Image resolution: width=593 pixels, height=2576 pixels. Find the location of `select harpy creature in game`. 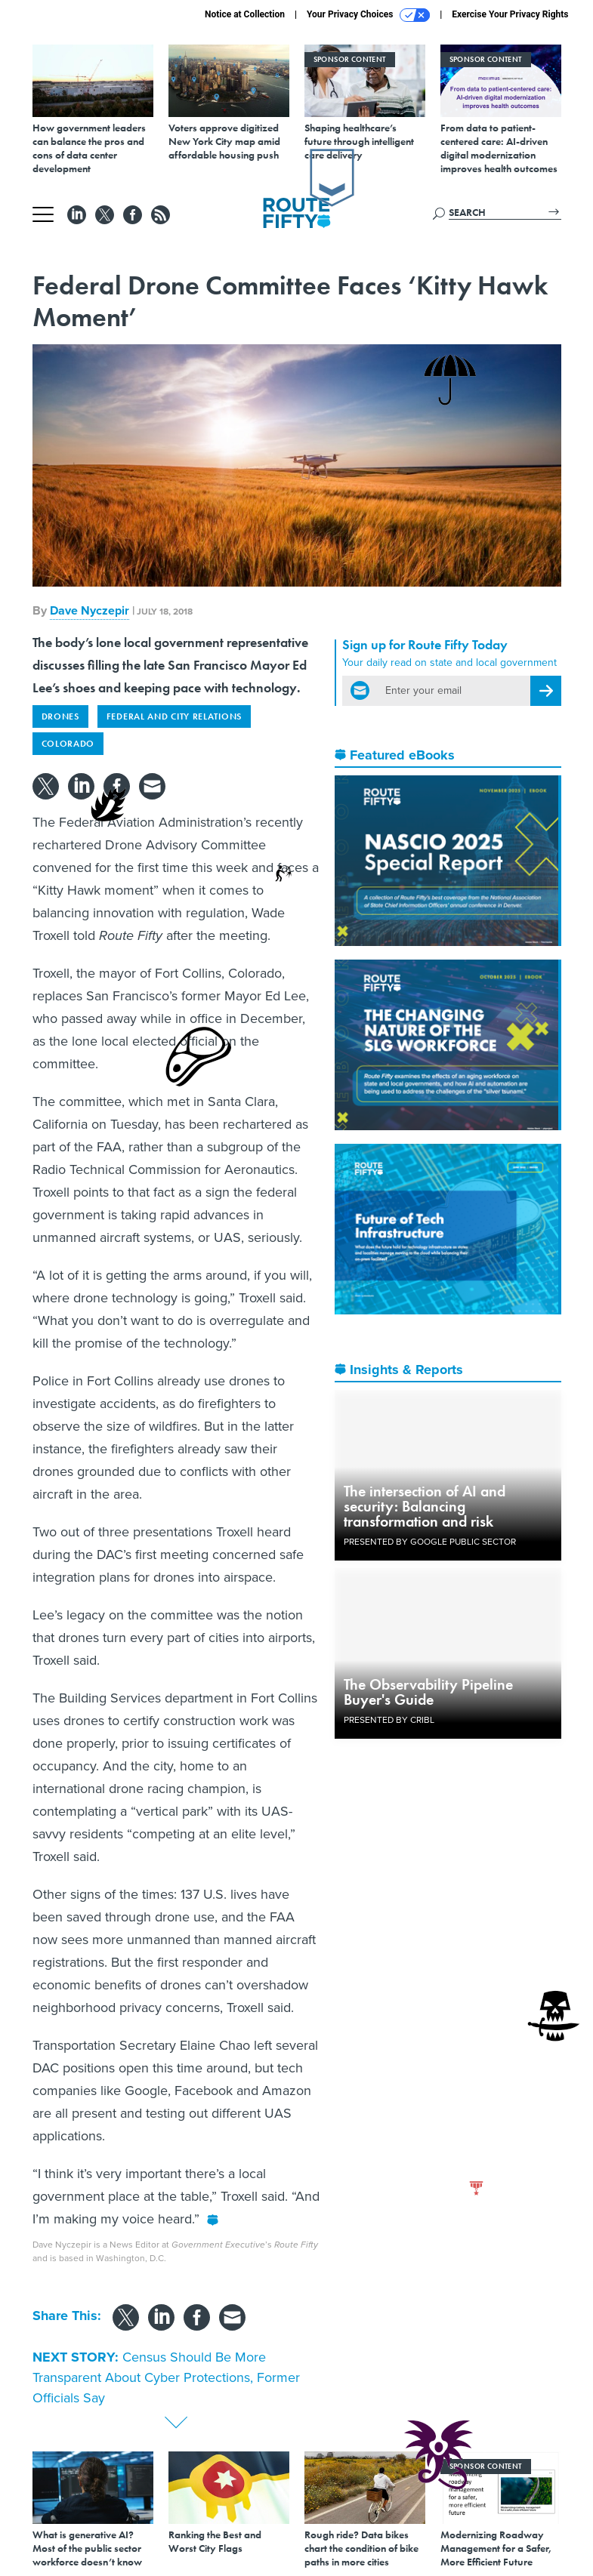

select harpy creature in game is located at coordinates (439, 2454).